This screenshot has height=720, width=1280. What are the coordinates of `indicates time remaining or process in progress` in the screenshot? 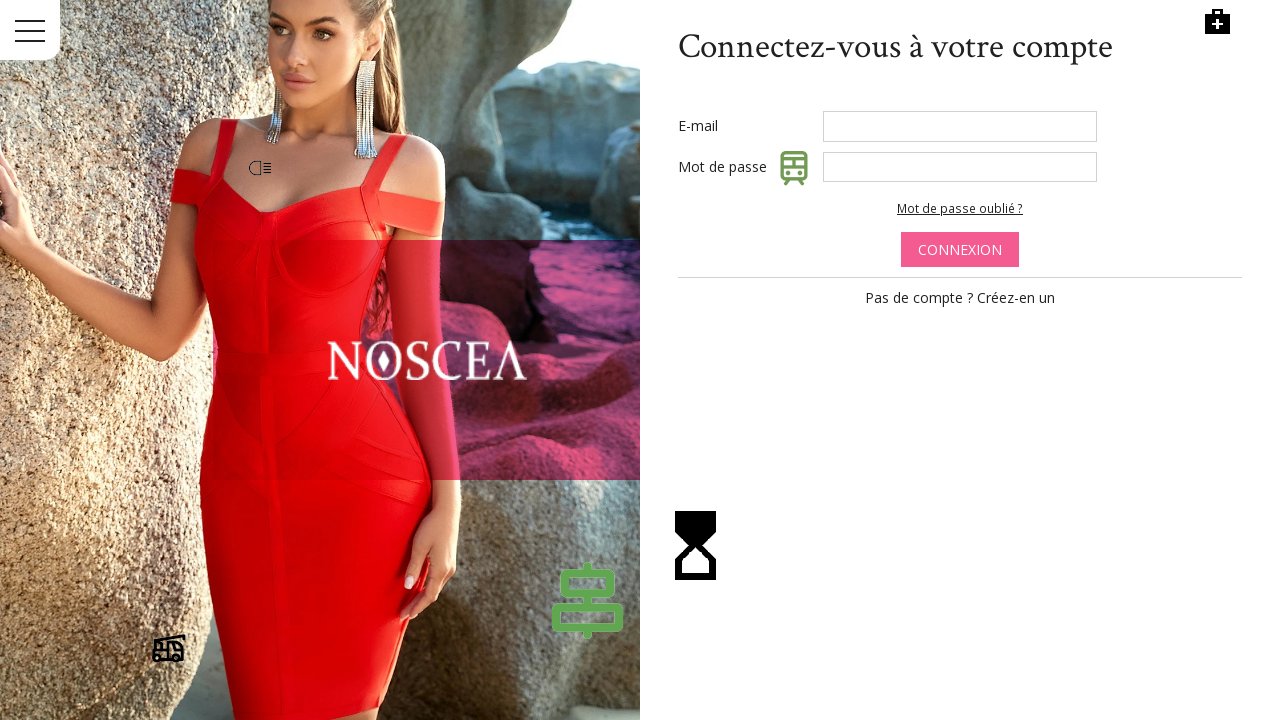 It's located at (695, 545).